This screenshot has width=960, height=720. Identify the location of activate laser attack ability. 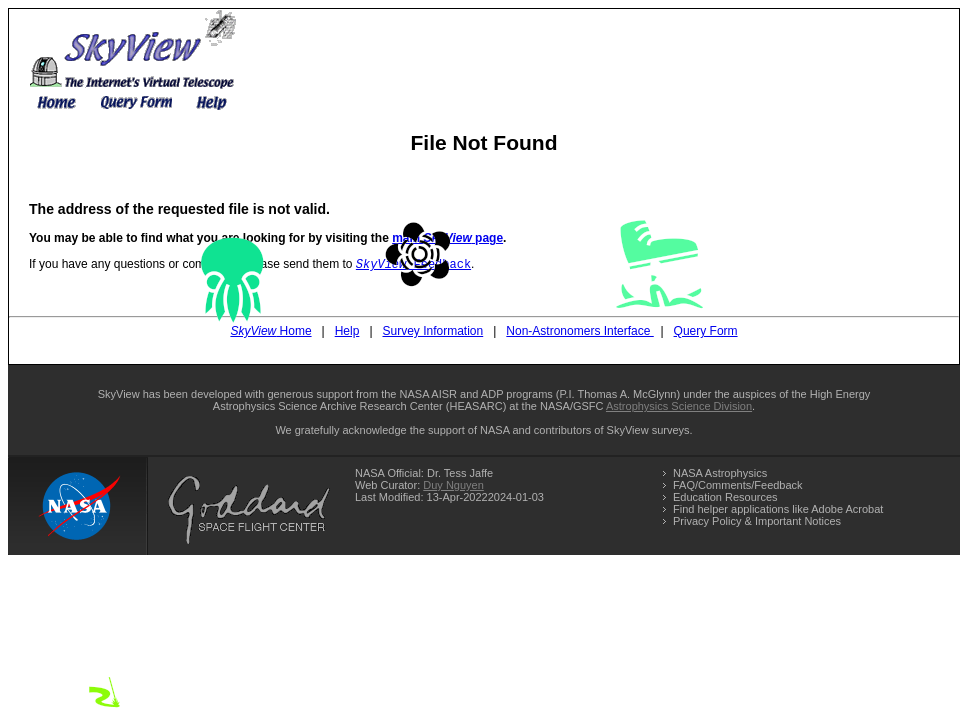
(104, 692).